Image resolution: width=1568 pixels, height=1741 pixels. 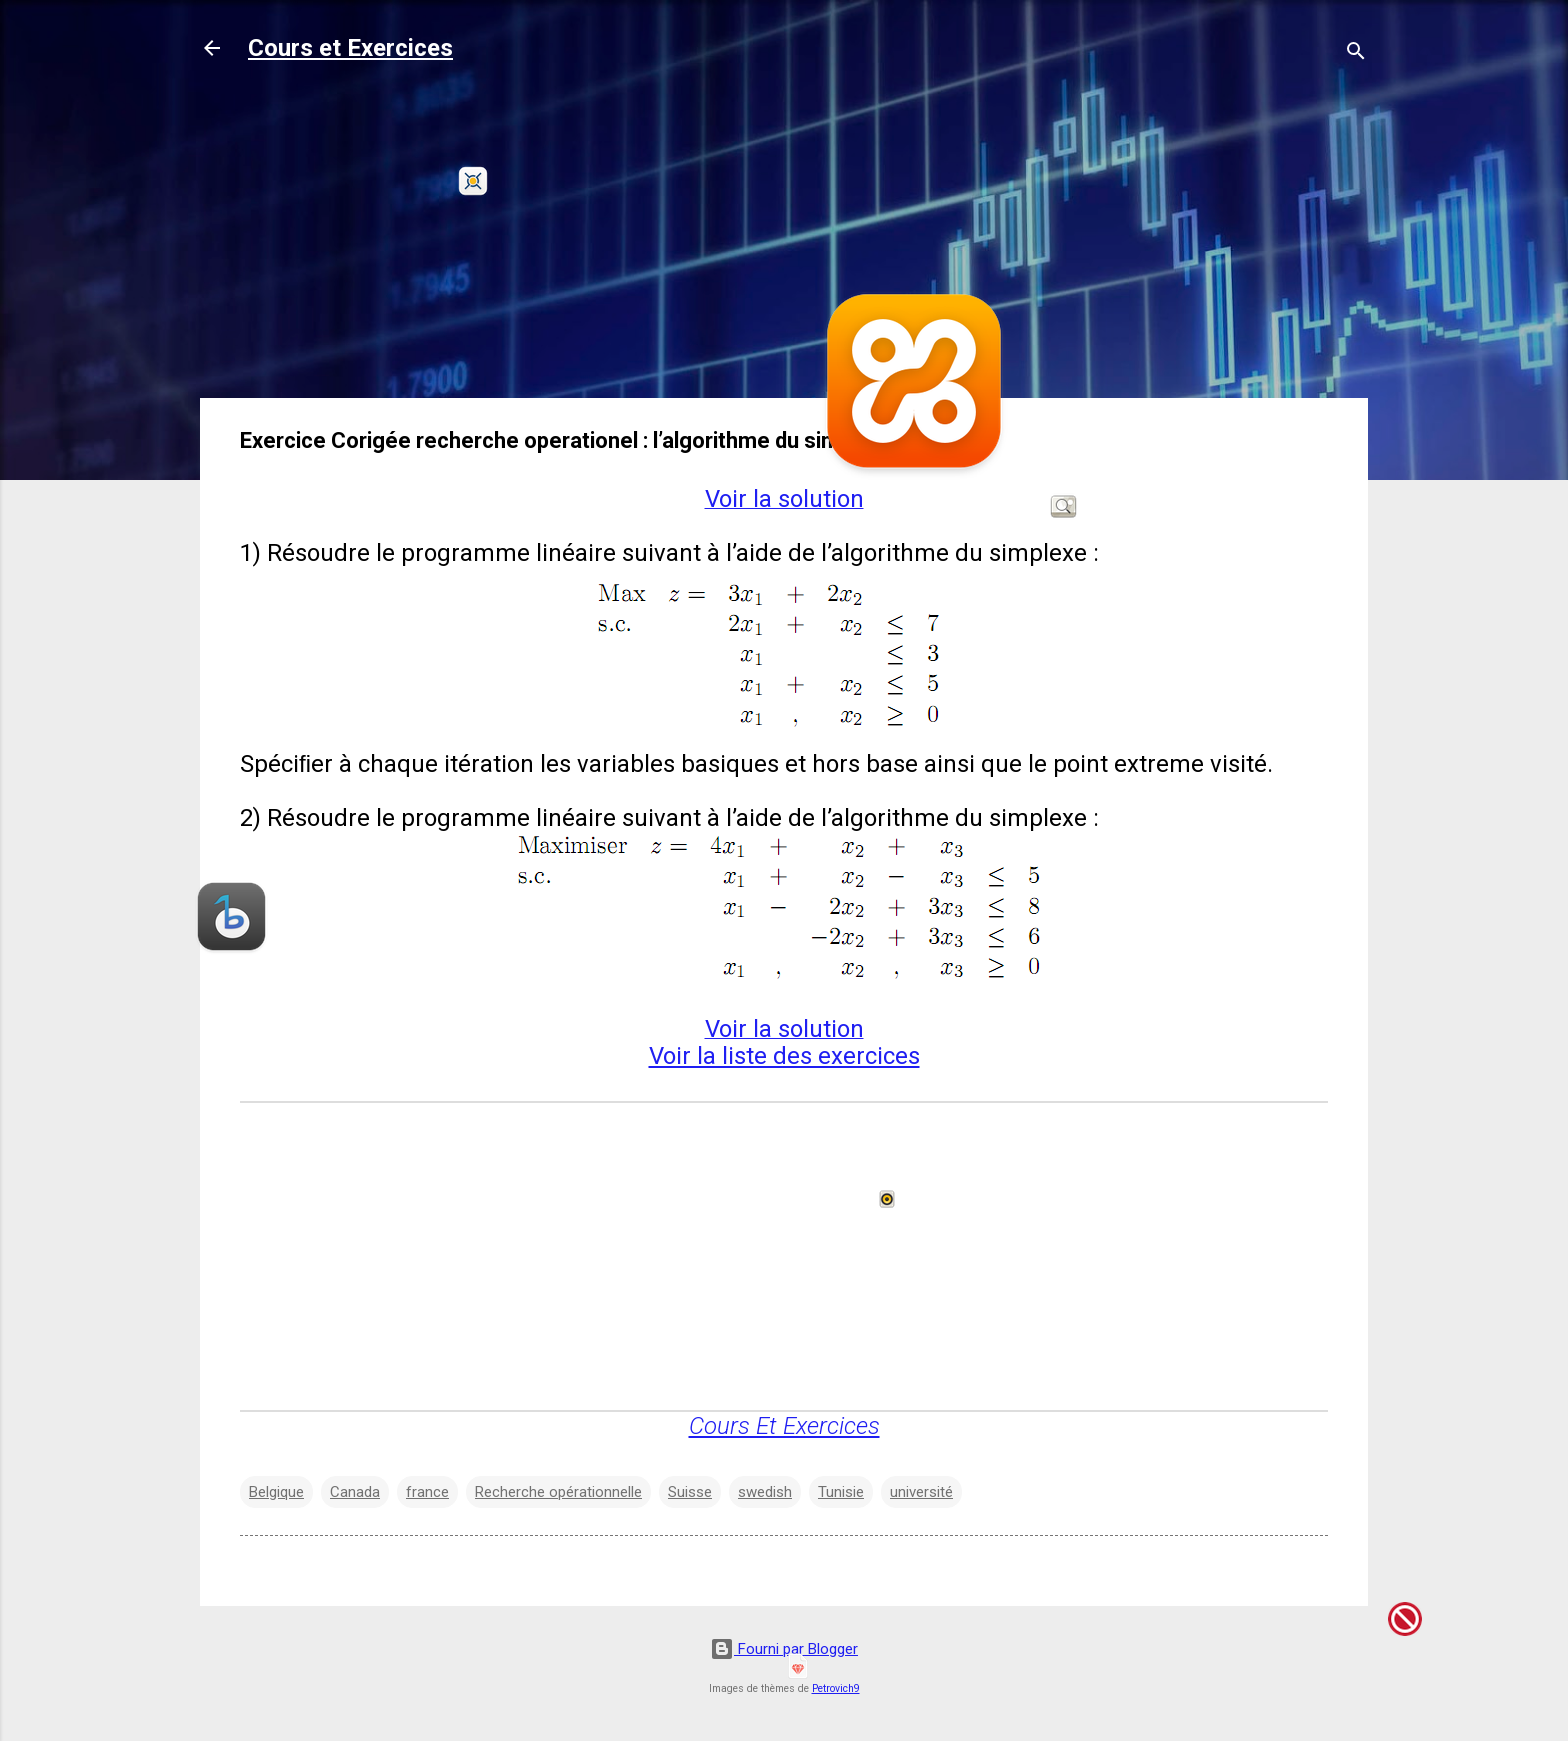 I want to click on open rhythmbox music player, so click(x=887, y=1199).